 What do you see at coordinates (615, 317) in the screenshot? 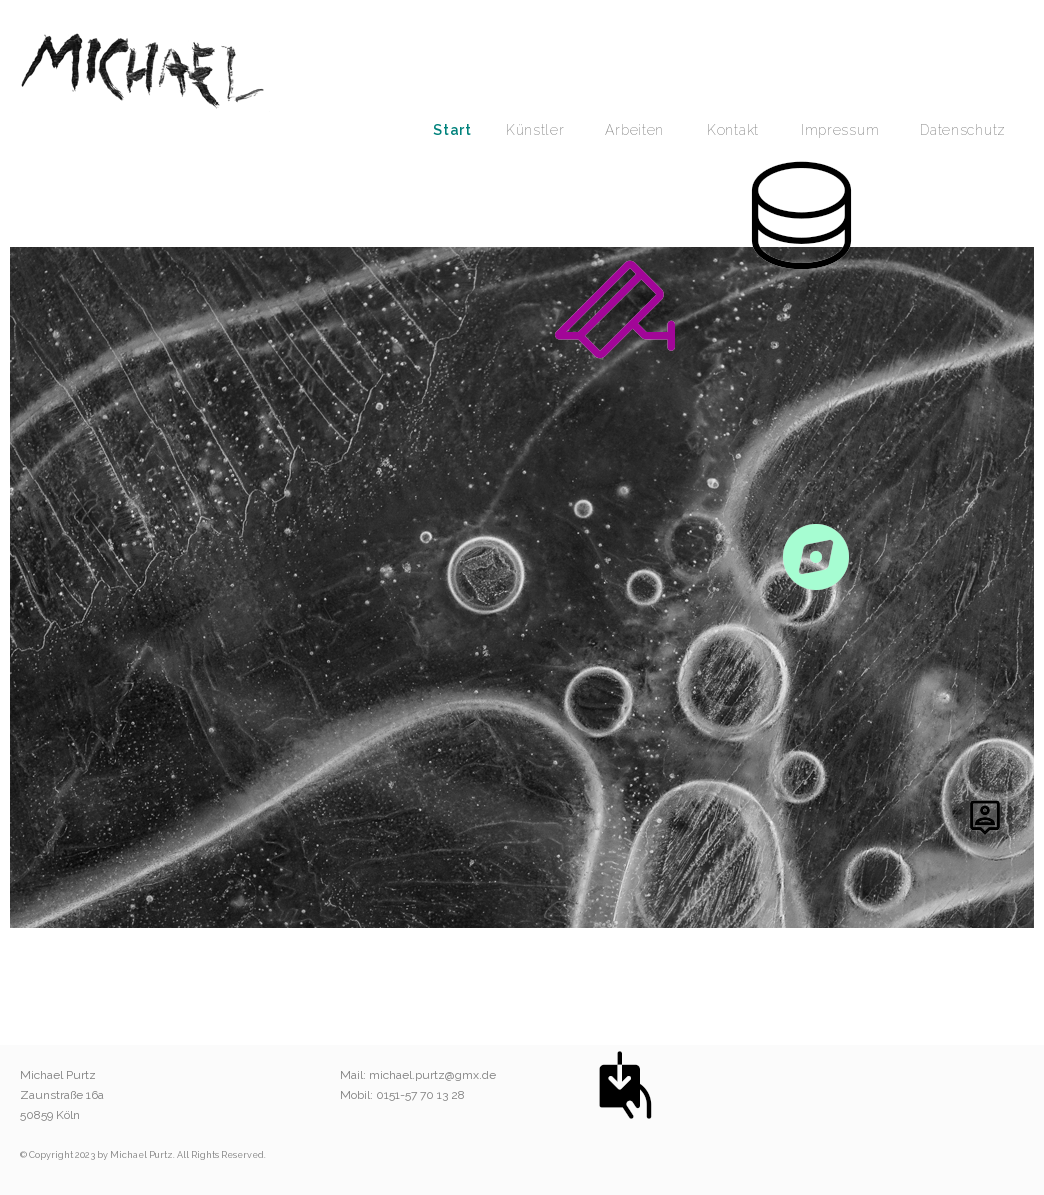
I see `access security camera settings` at bounding box center [615, 317].